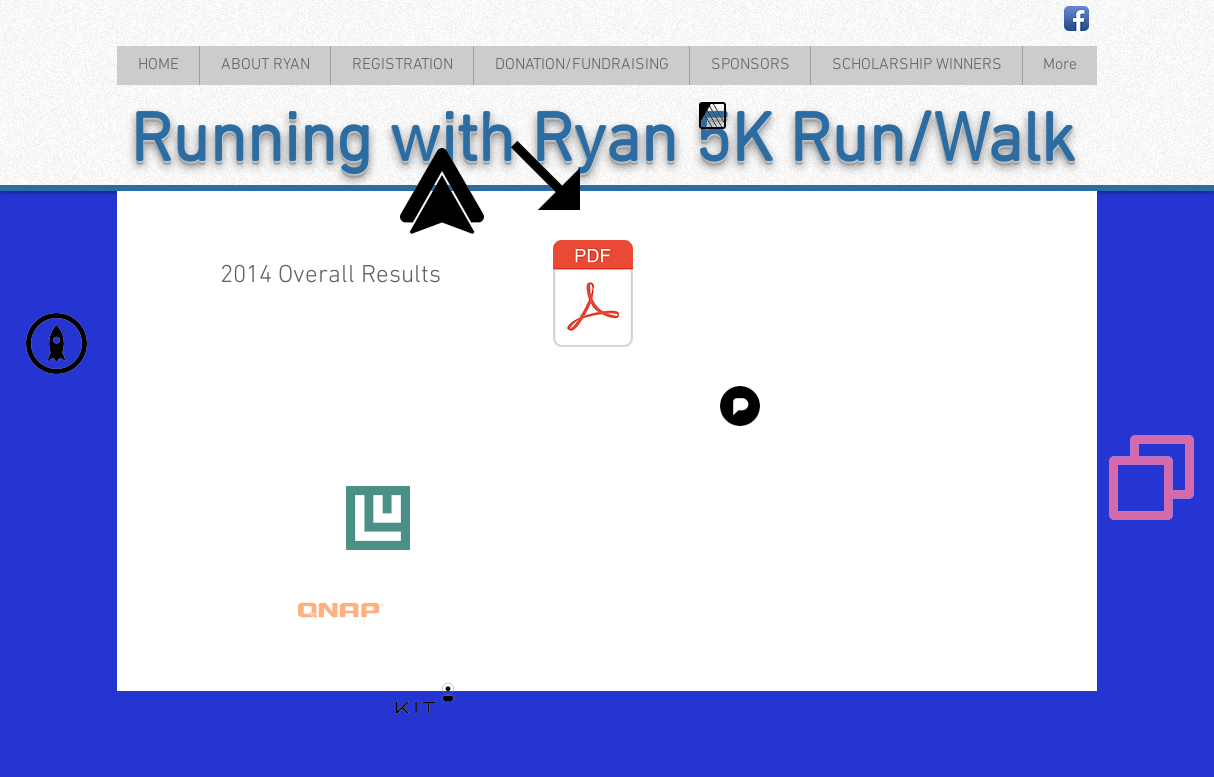 Image resolution: width=1214 pixels, height=777 pixels. Describe the element at coordinates (547, 177) in the screenshot. I see `navigate to the next section below` at that location.